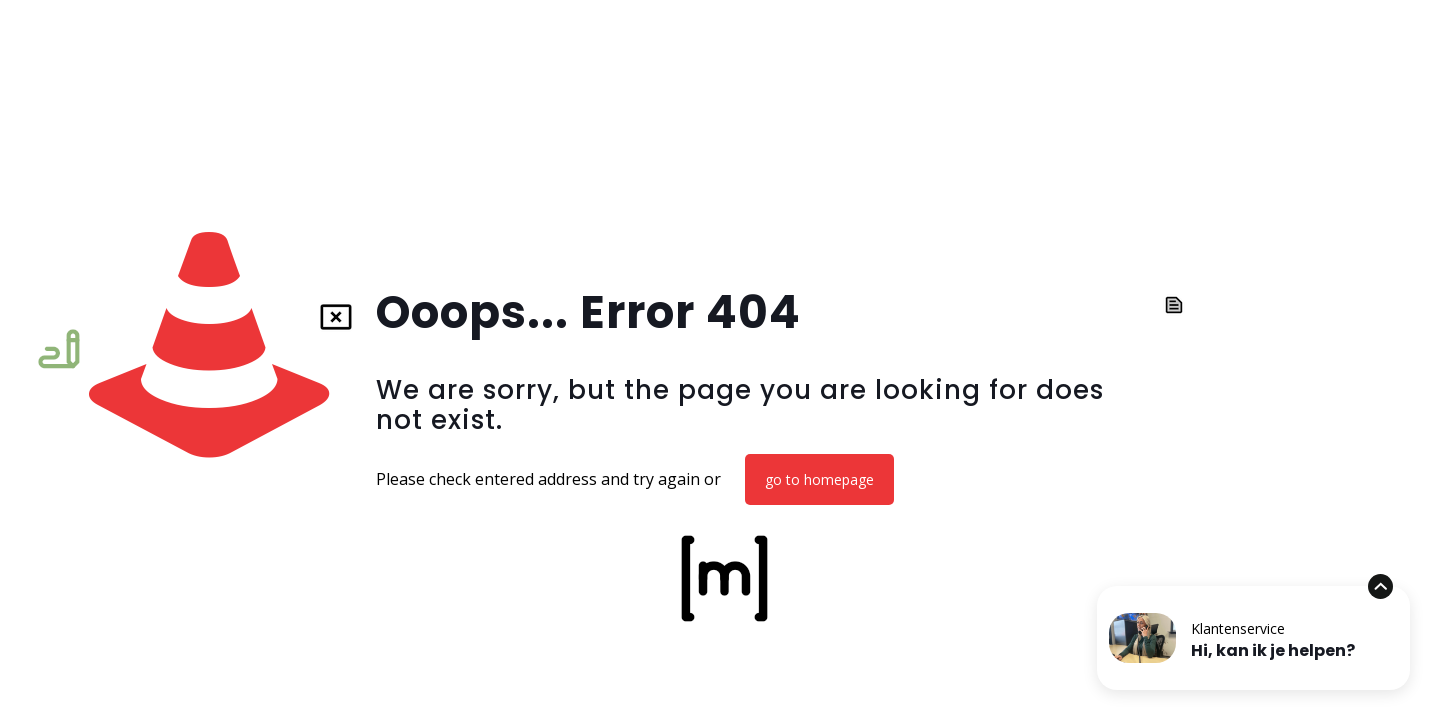 The height and width of the screenshot is (720, 1440). What do you see at coordinates (1174, 305) in the screenshot?
I see `view text document or snippet` at bounding box center [1174, 305].